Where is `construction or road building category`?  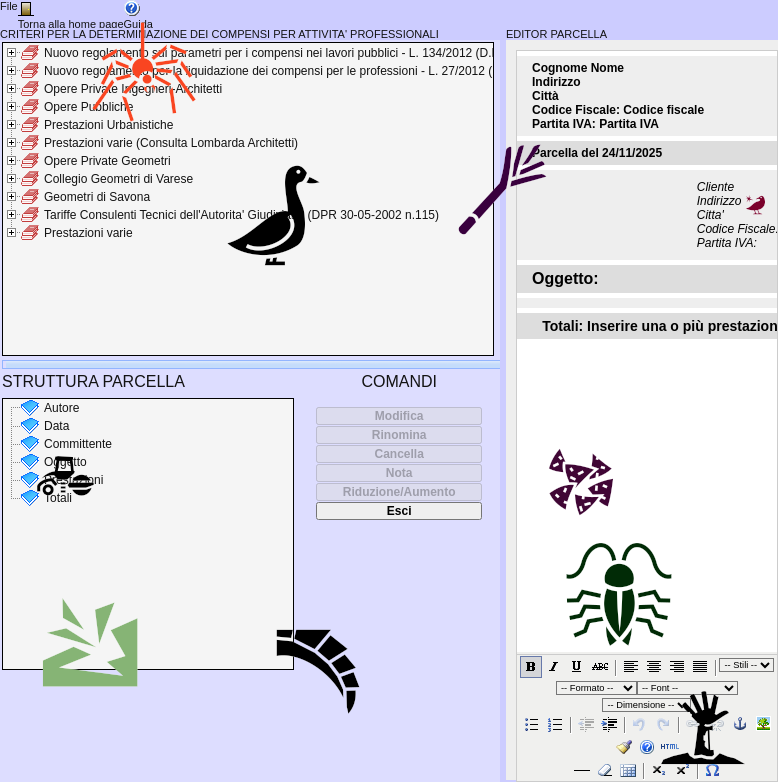 construction or road building category is located at coordinates (65, 473).